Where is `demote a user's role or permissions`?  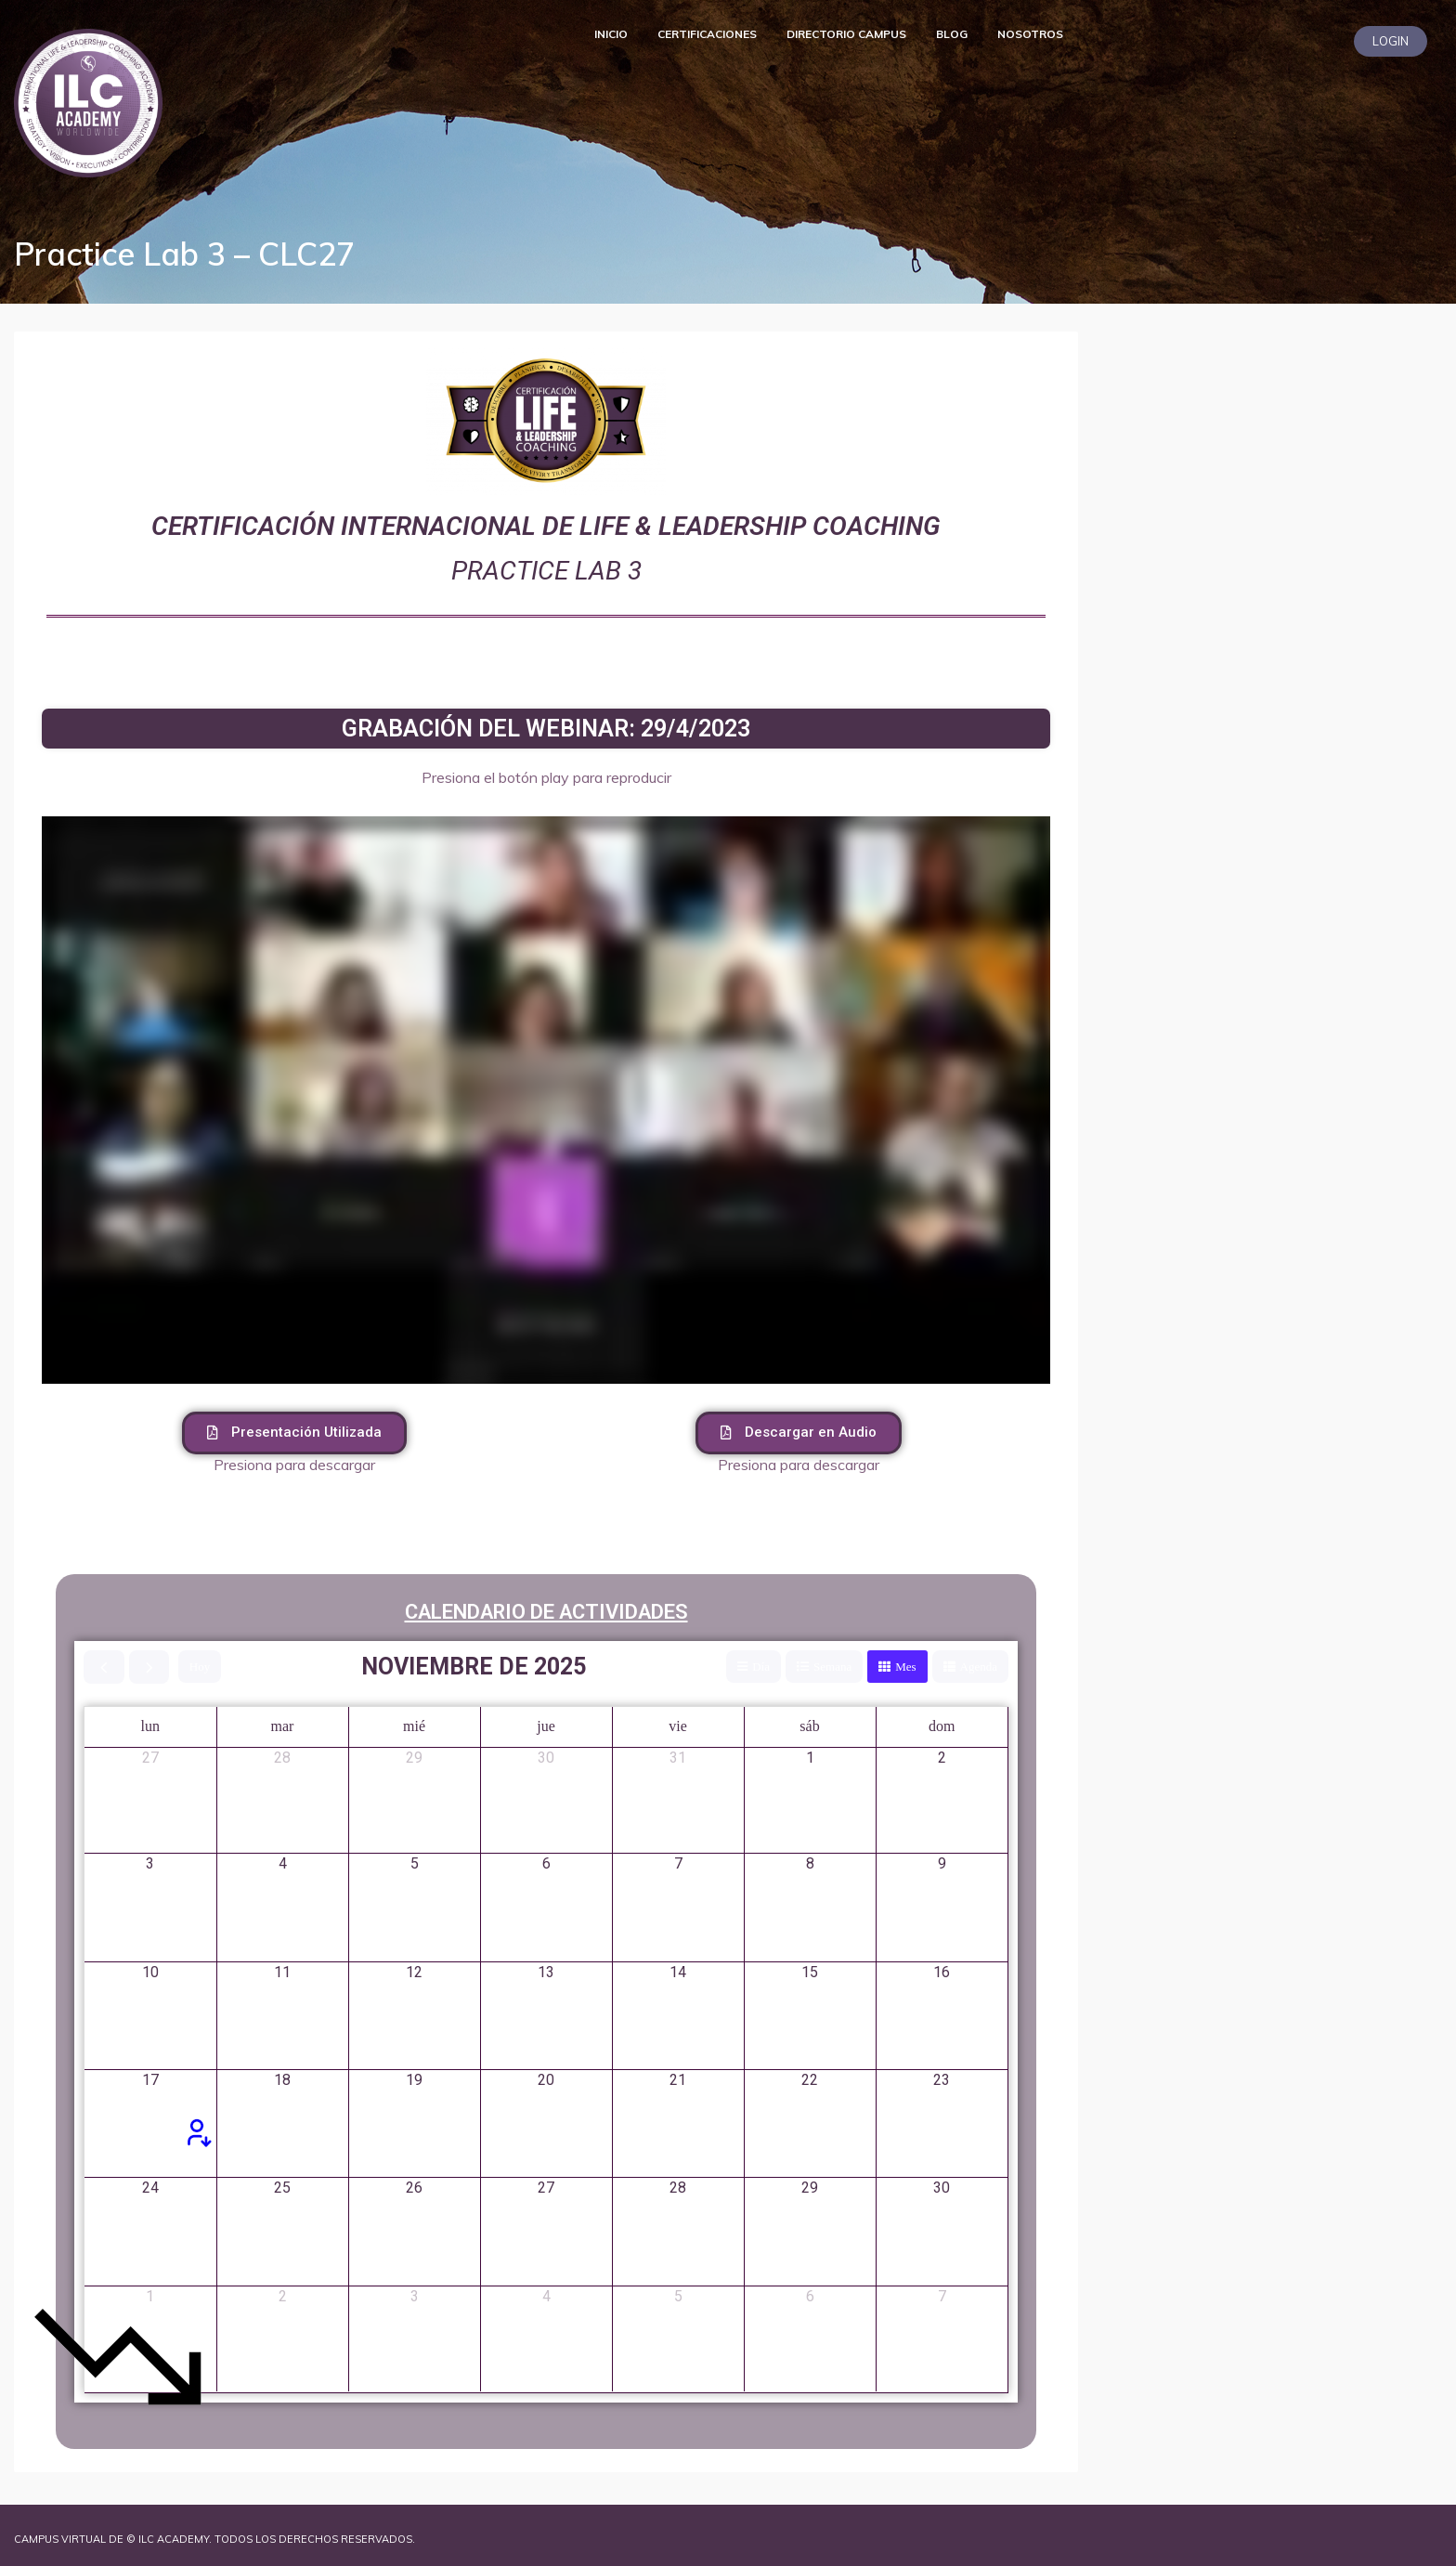
demote a user's role or permissions is located at coordinates (197, 2132).